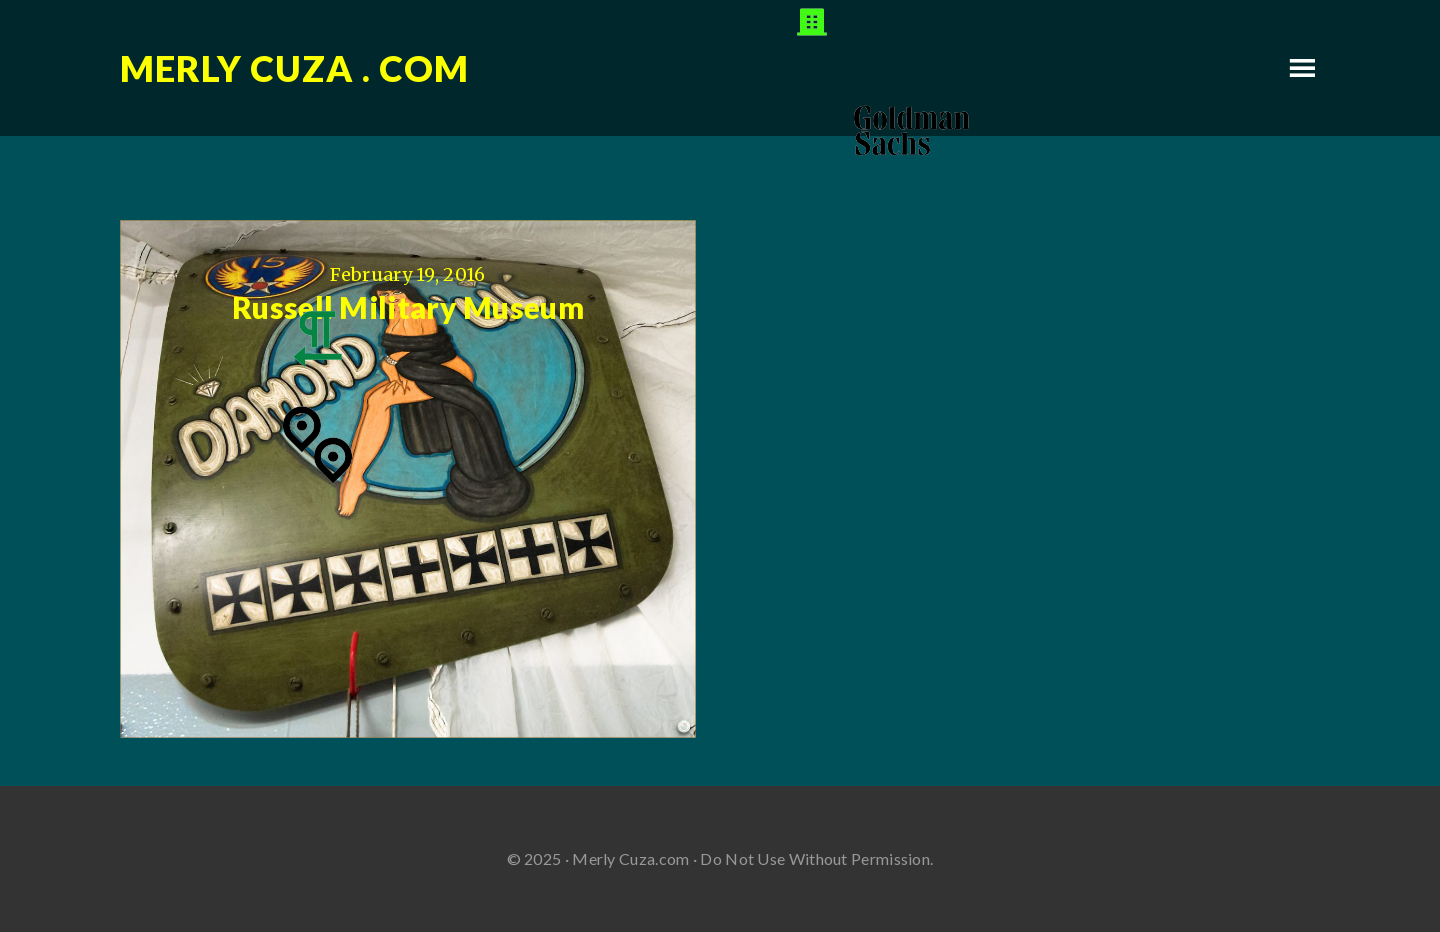  Describe the element at coordinates (320, 338) in the screenshot. I see `switch text direction to right-to-left` at that location.